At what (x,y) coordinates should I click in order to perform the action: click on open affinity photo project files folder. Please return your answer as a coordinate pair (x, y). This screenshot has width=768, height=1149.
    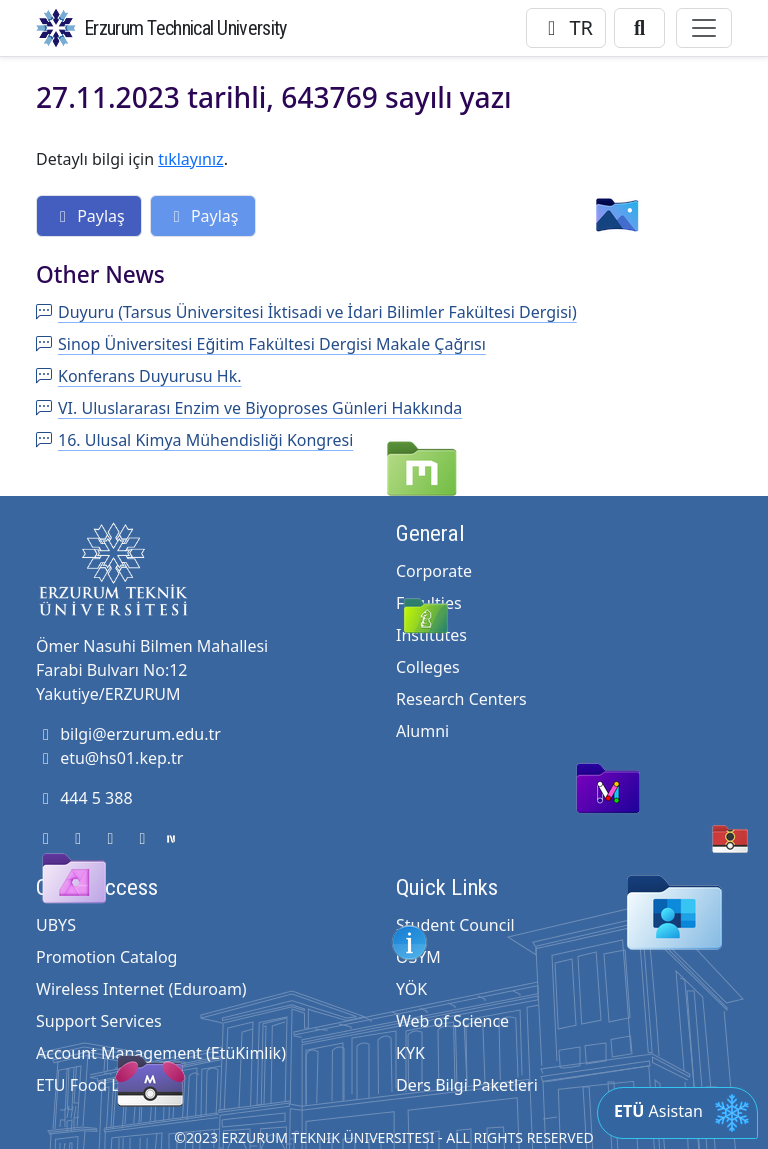
    Looking at the image, I should click on (74, 880).